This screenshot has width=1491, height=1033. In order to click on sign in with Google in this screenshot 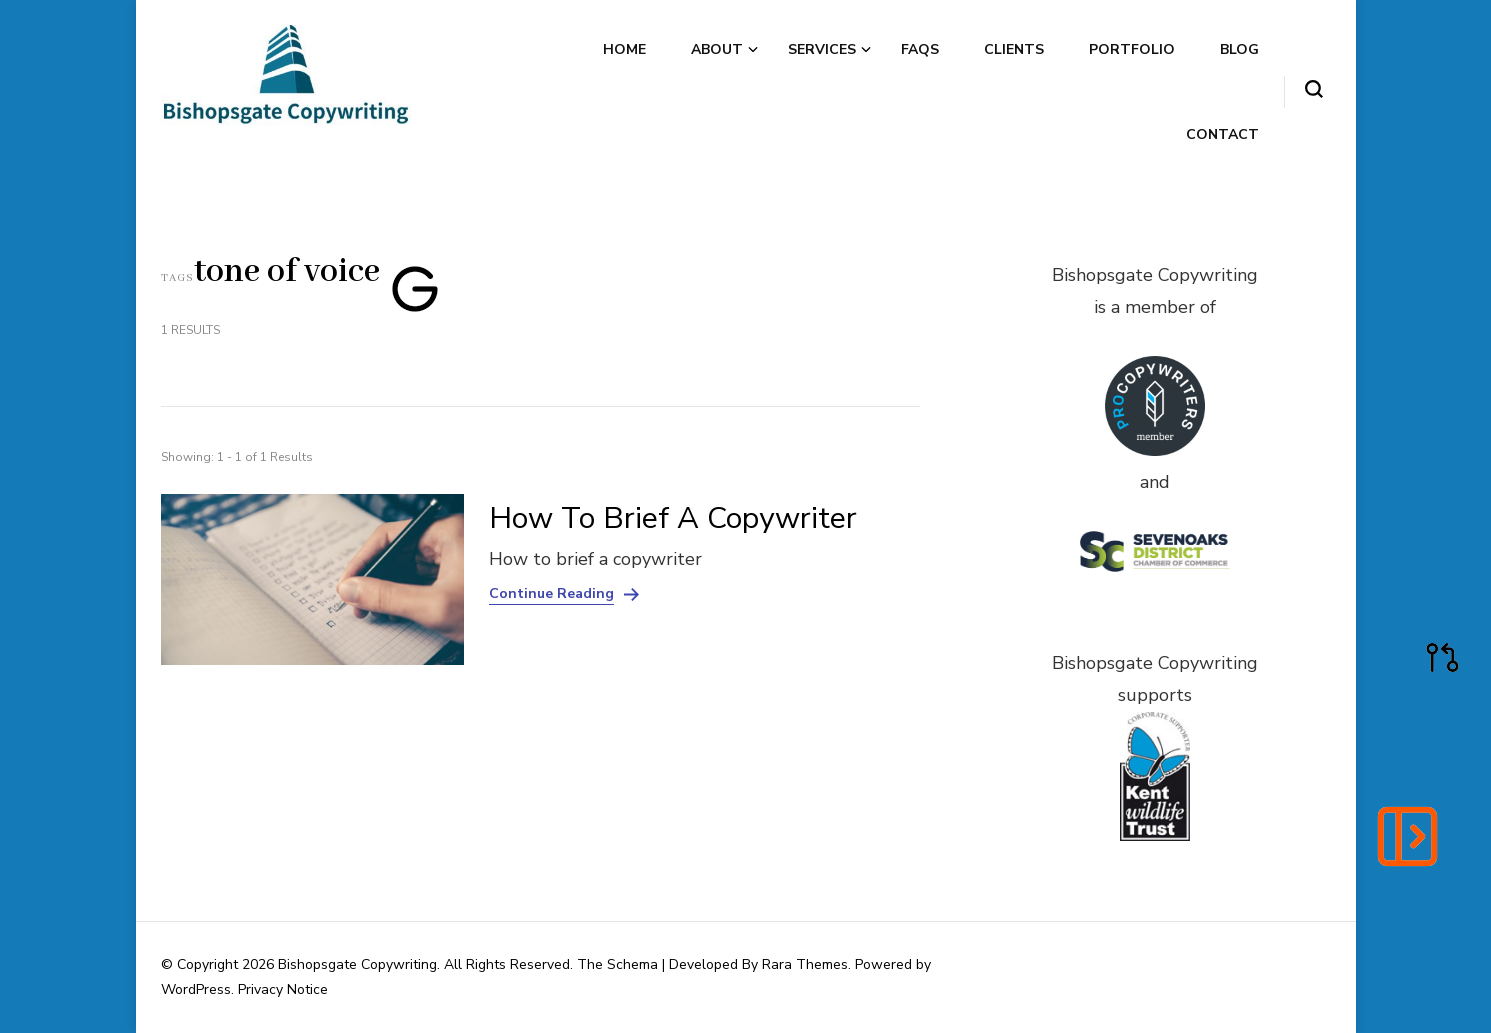, I will do `click(415, 289)`.